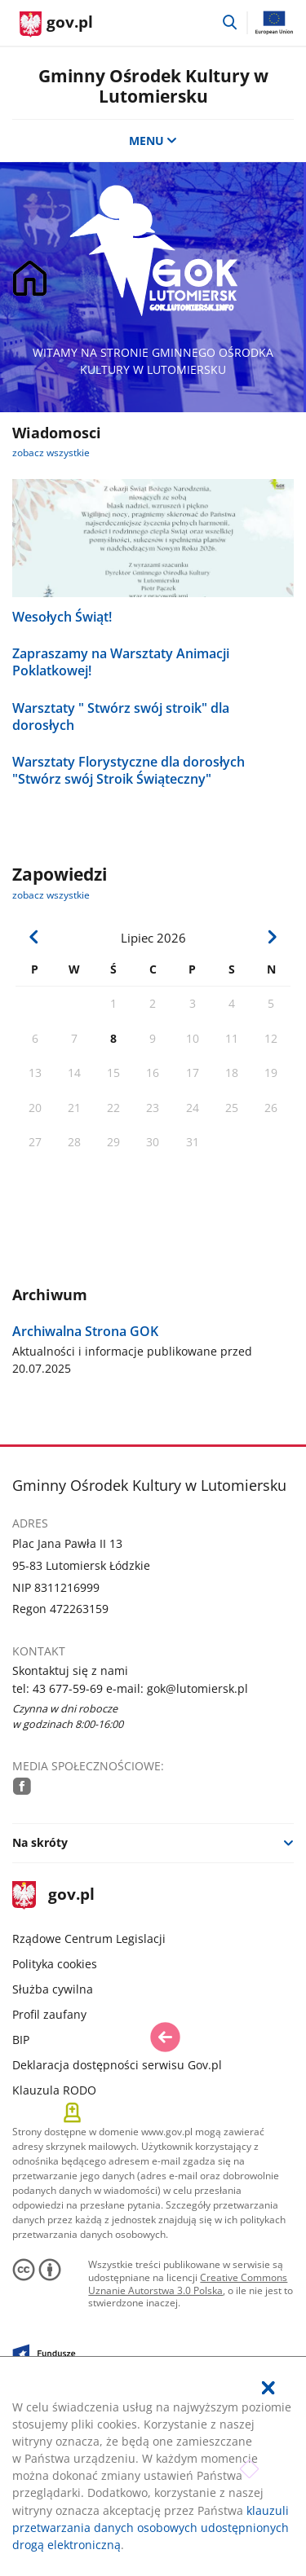 The height and width of the screenshot is (2576, 306). What do you see at coordinates (29, 279) in the screenshot?
I see `navigate to home screen` at bounding box center [29, 279].